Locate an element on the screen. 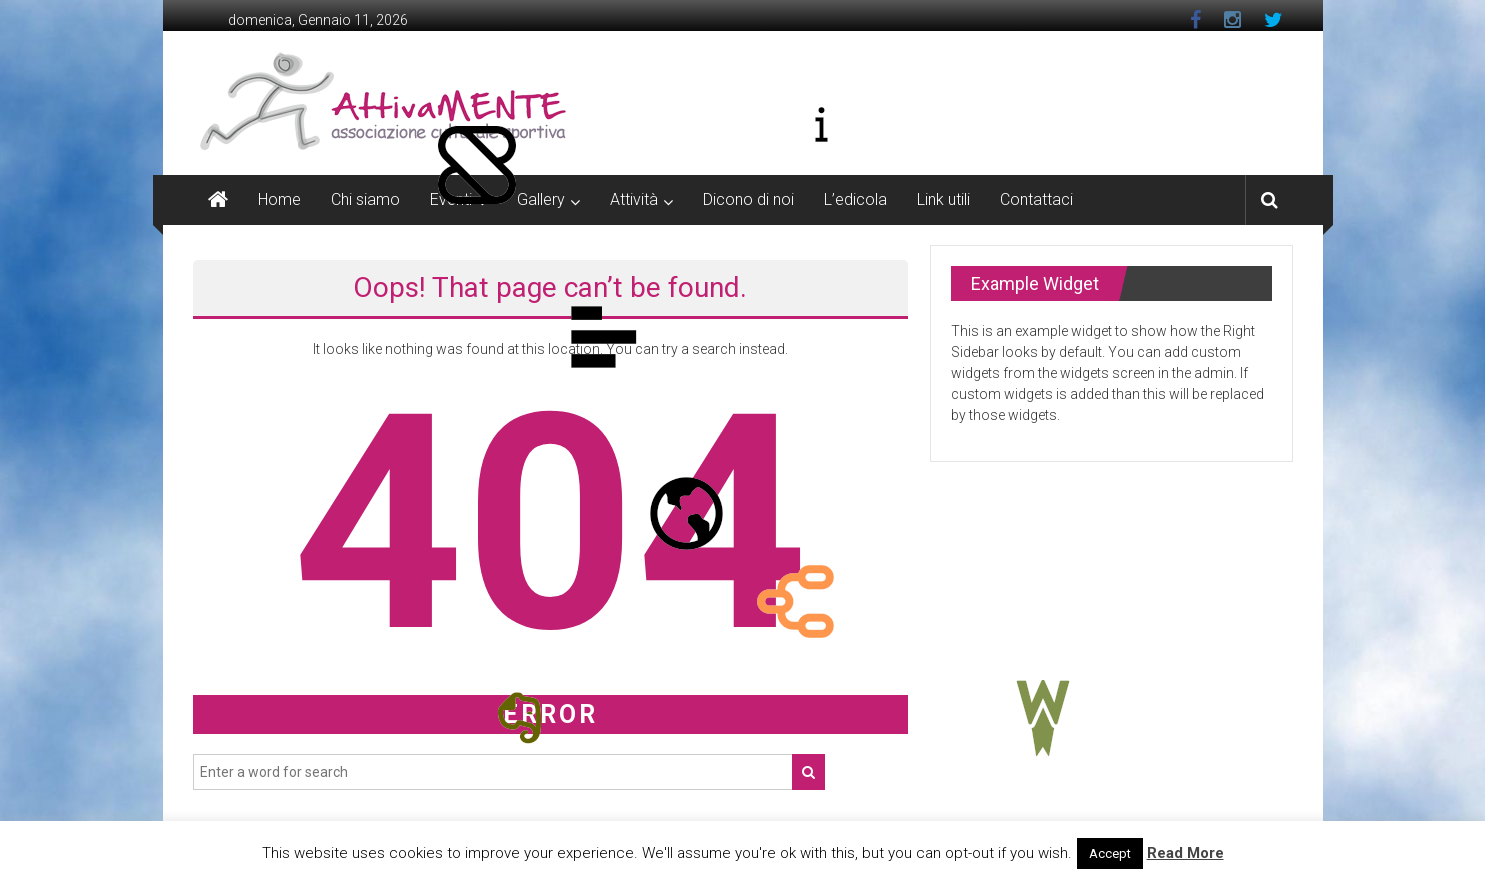  view more information about this item is located at coordinates (821, 125).